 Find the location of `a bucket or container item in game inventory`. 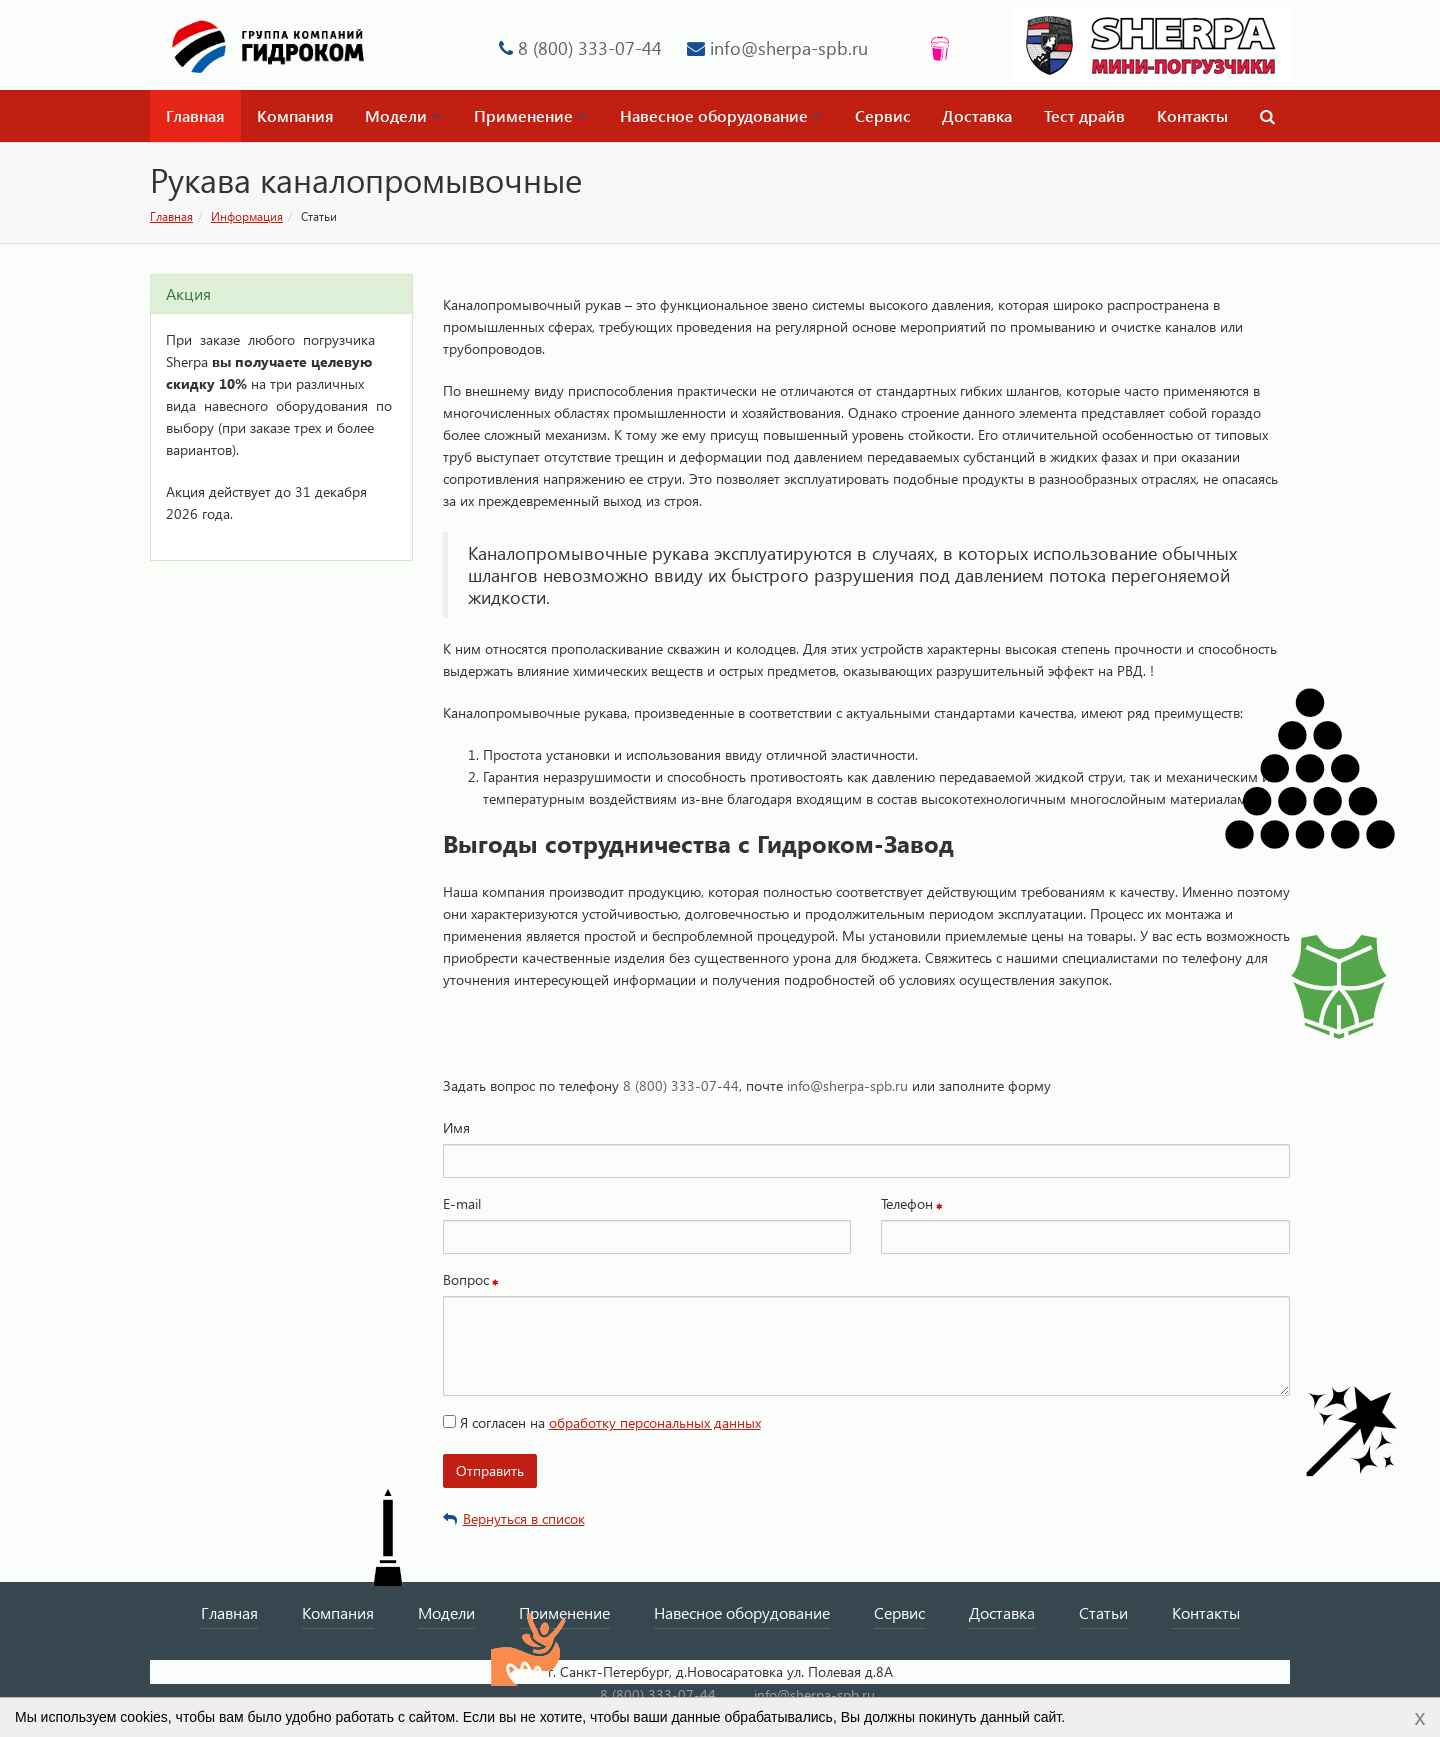

a bucket or container item in game inventory is located at coordinates (940, 48).